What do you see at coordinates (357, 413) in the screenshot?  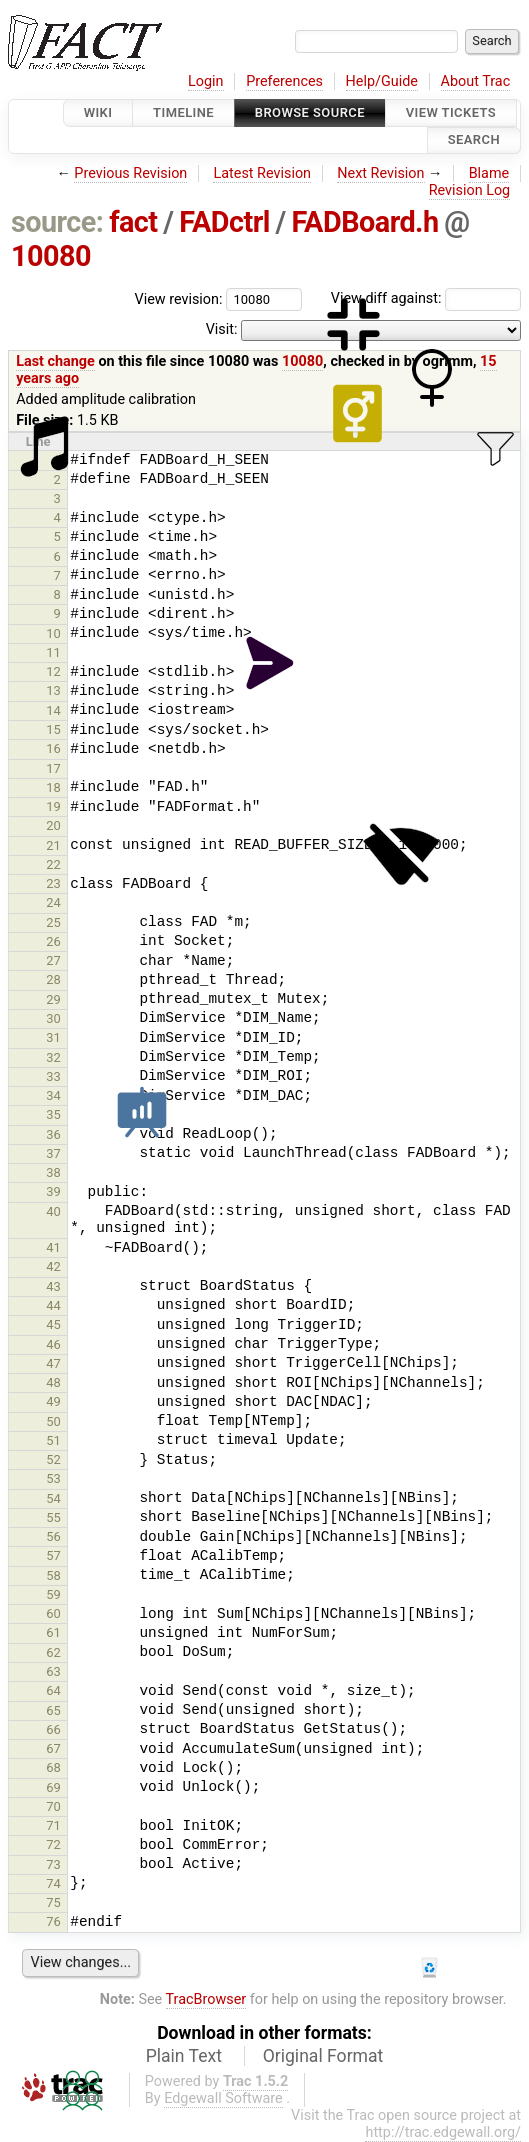 I see `indicates intersex gender identity option` at bounding box center [357, 413].